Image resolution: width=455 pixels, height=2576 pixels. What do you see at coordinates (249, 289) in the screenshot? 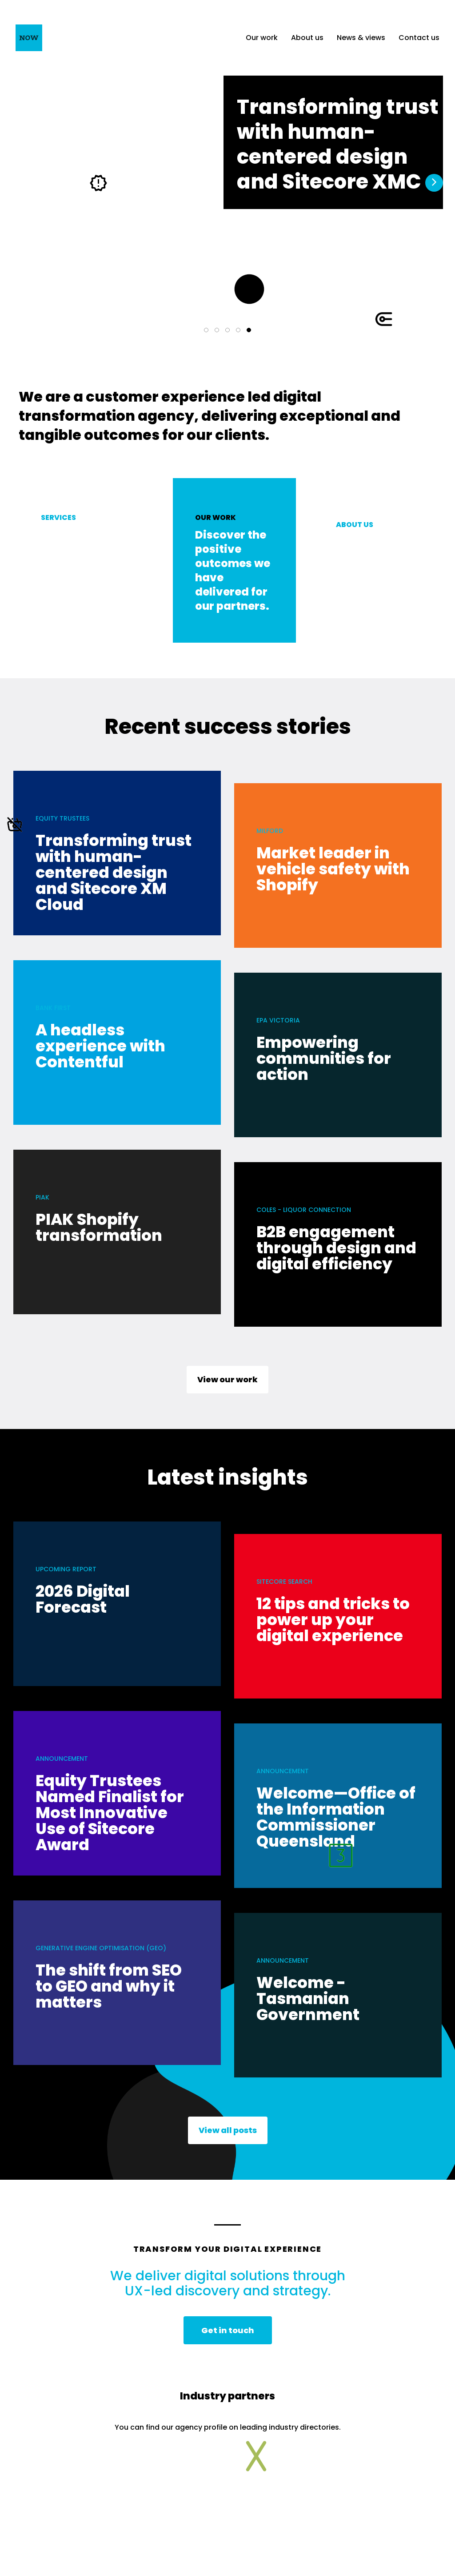
I see `indicates 100% completion` at bounding box center [249, 289].